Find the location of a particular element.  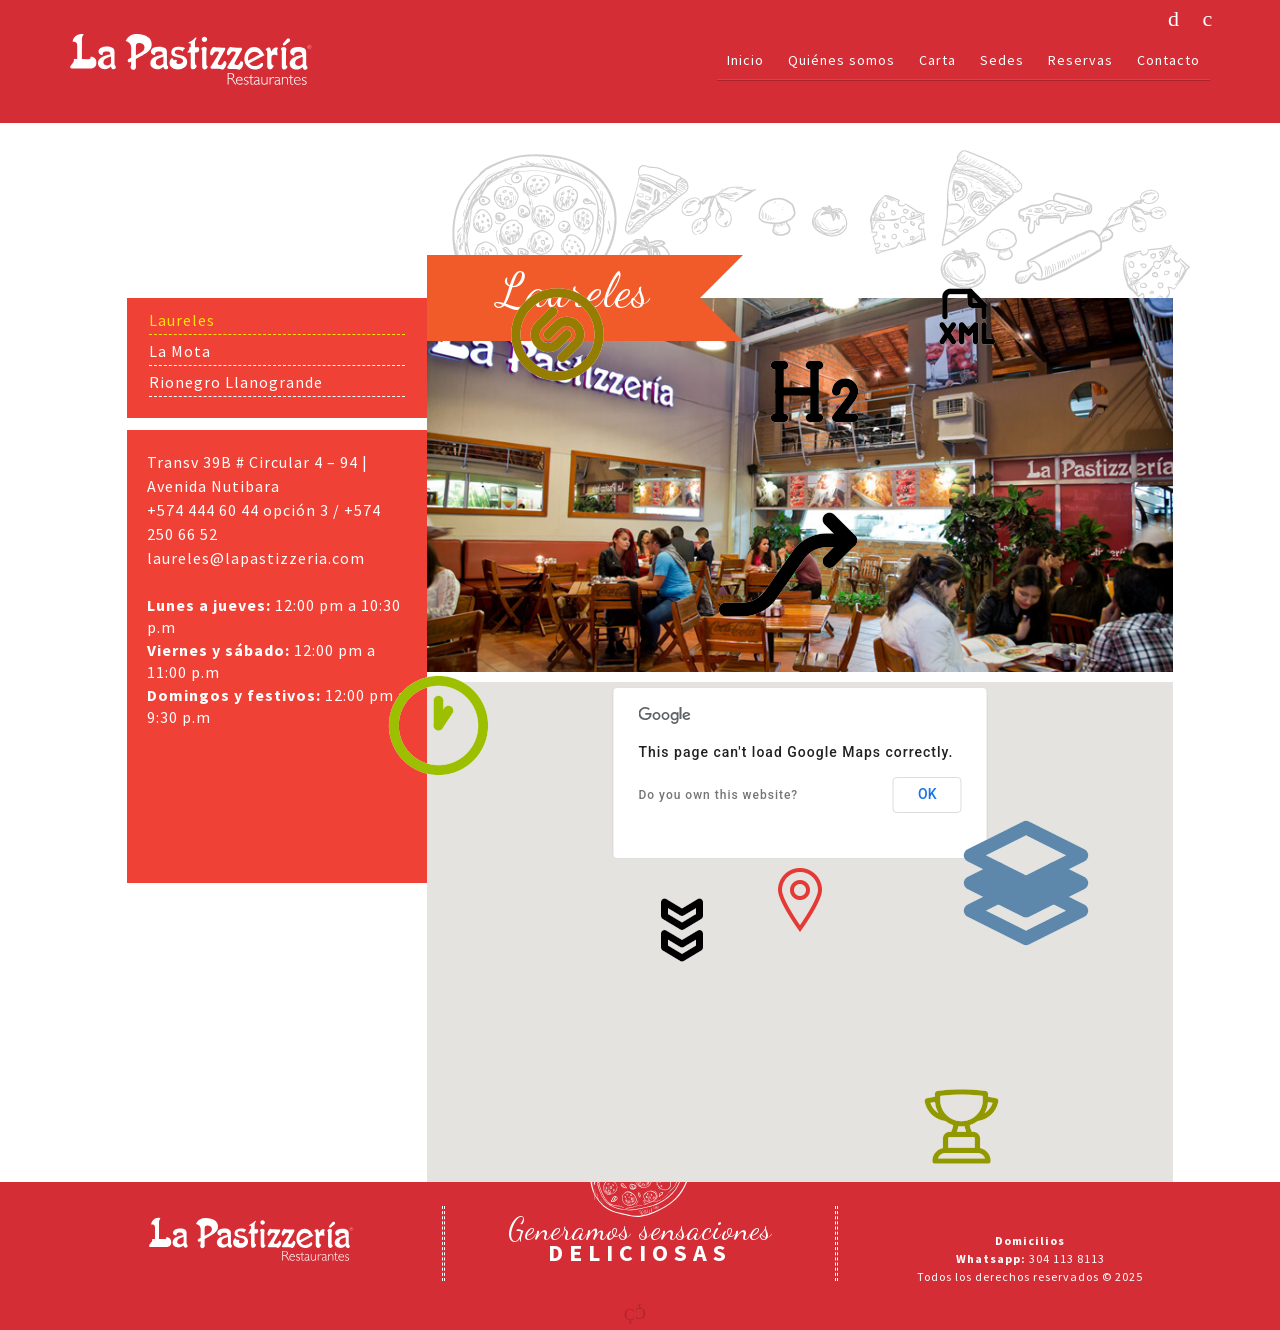

view achievements or awards is located at coordinates (961, 1126).